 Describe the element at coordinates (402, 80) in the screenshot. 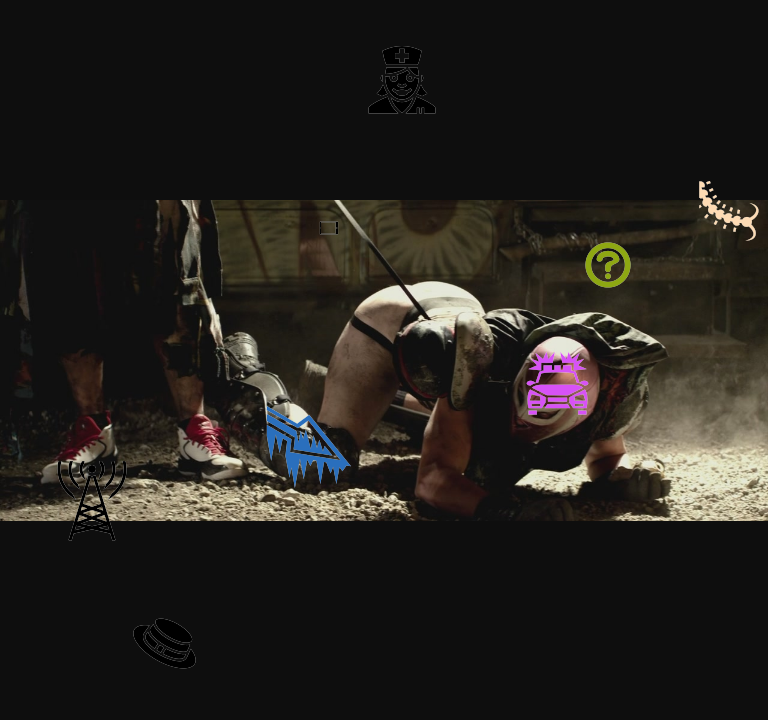

I see `access healthcare or medical services` at that location.